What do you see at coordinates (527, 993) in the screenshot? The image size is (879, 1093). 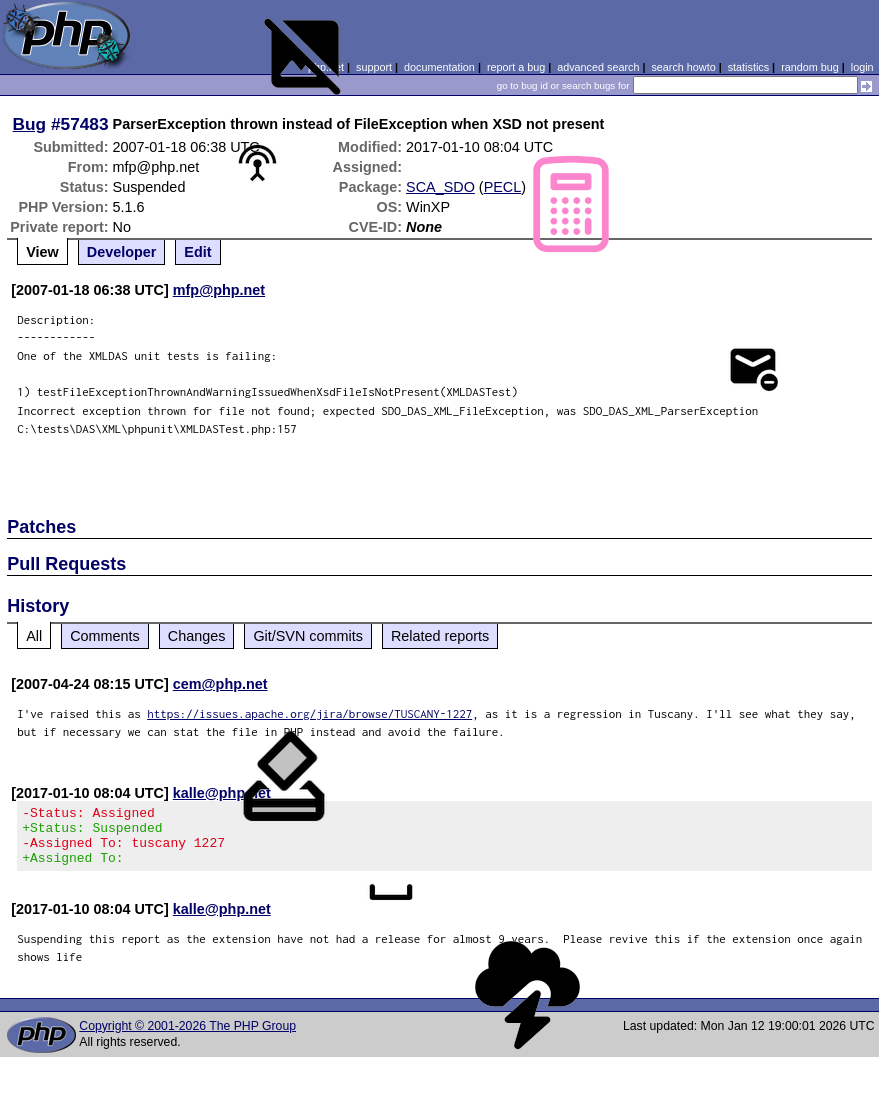 I see `indicates thunderstorm or severe weather conditions` at bounding box center [527, 993].